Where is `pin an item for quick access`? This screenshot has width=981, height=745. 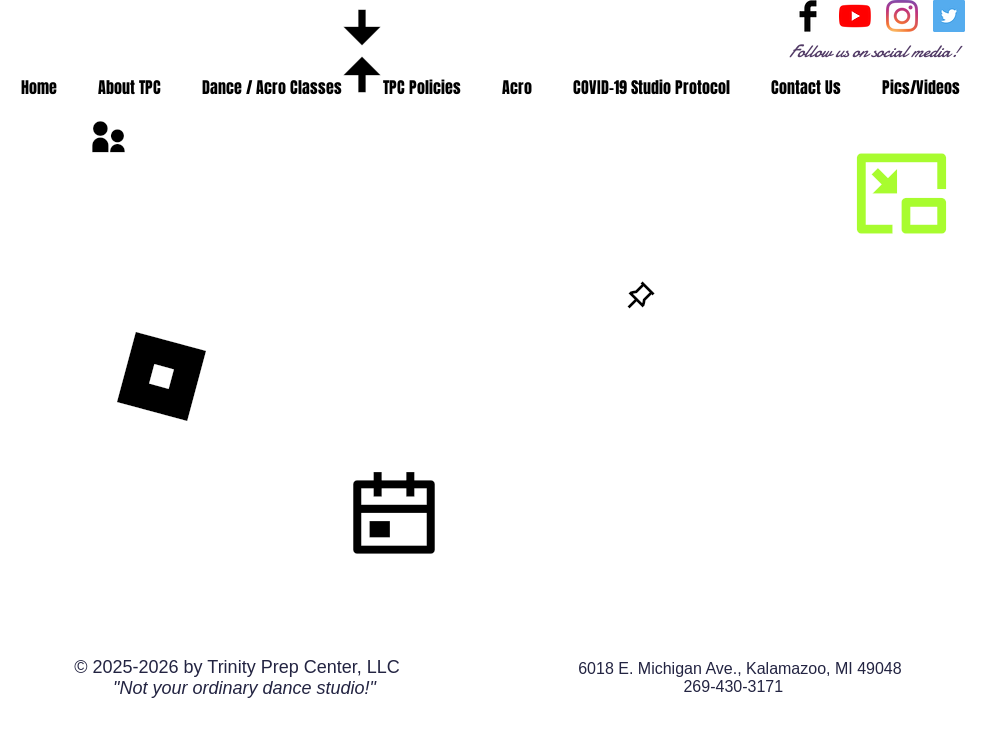
pin an item for quick access is located at coordinates (640, 296).